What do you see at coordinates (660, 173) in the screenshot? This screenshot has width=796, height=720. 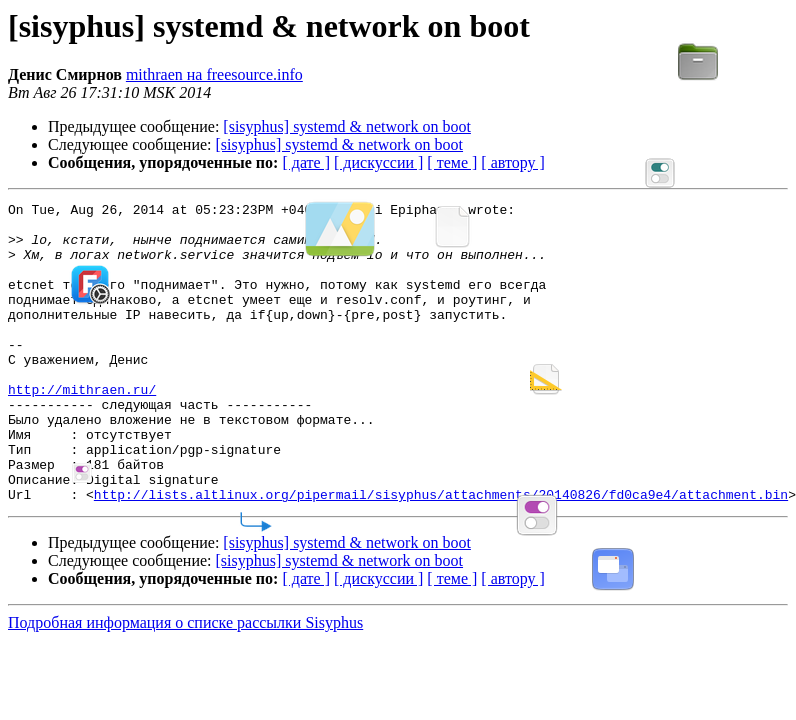 I see `open desktop preferences or settings` at bounding box center [660, 173].